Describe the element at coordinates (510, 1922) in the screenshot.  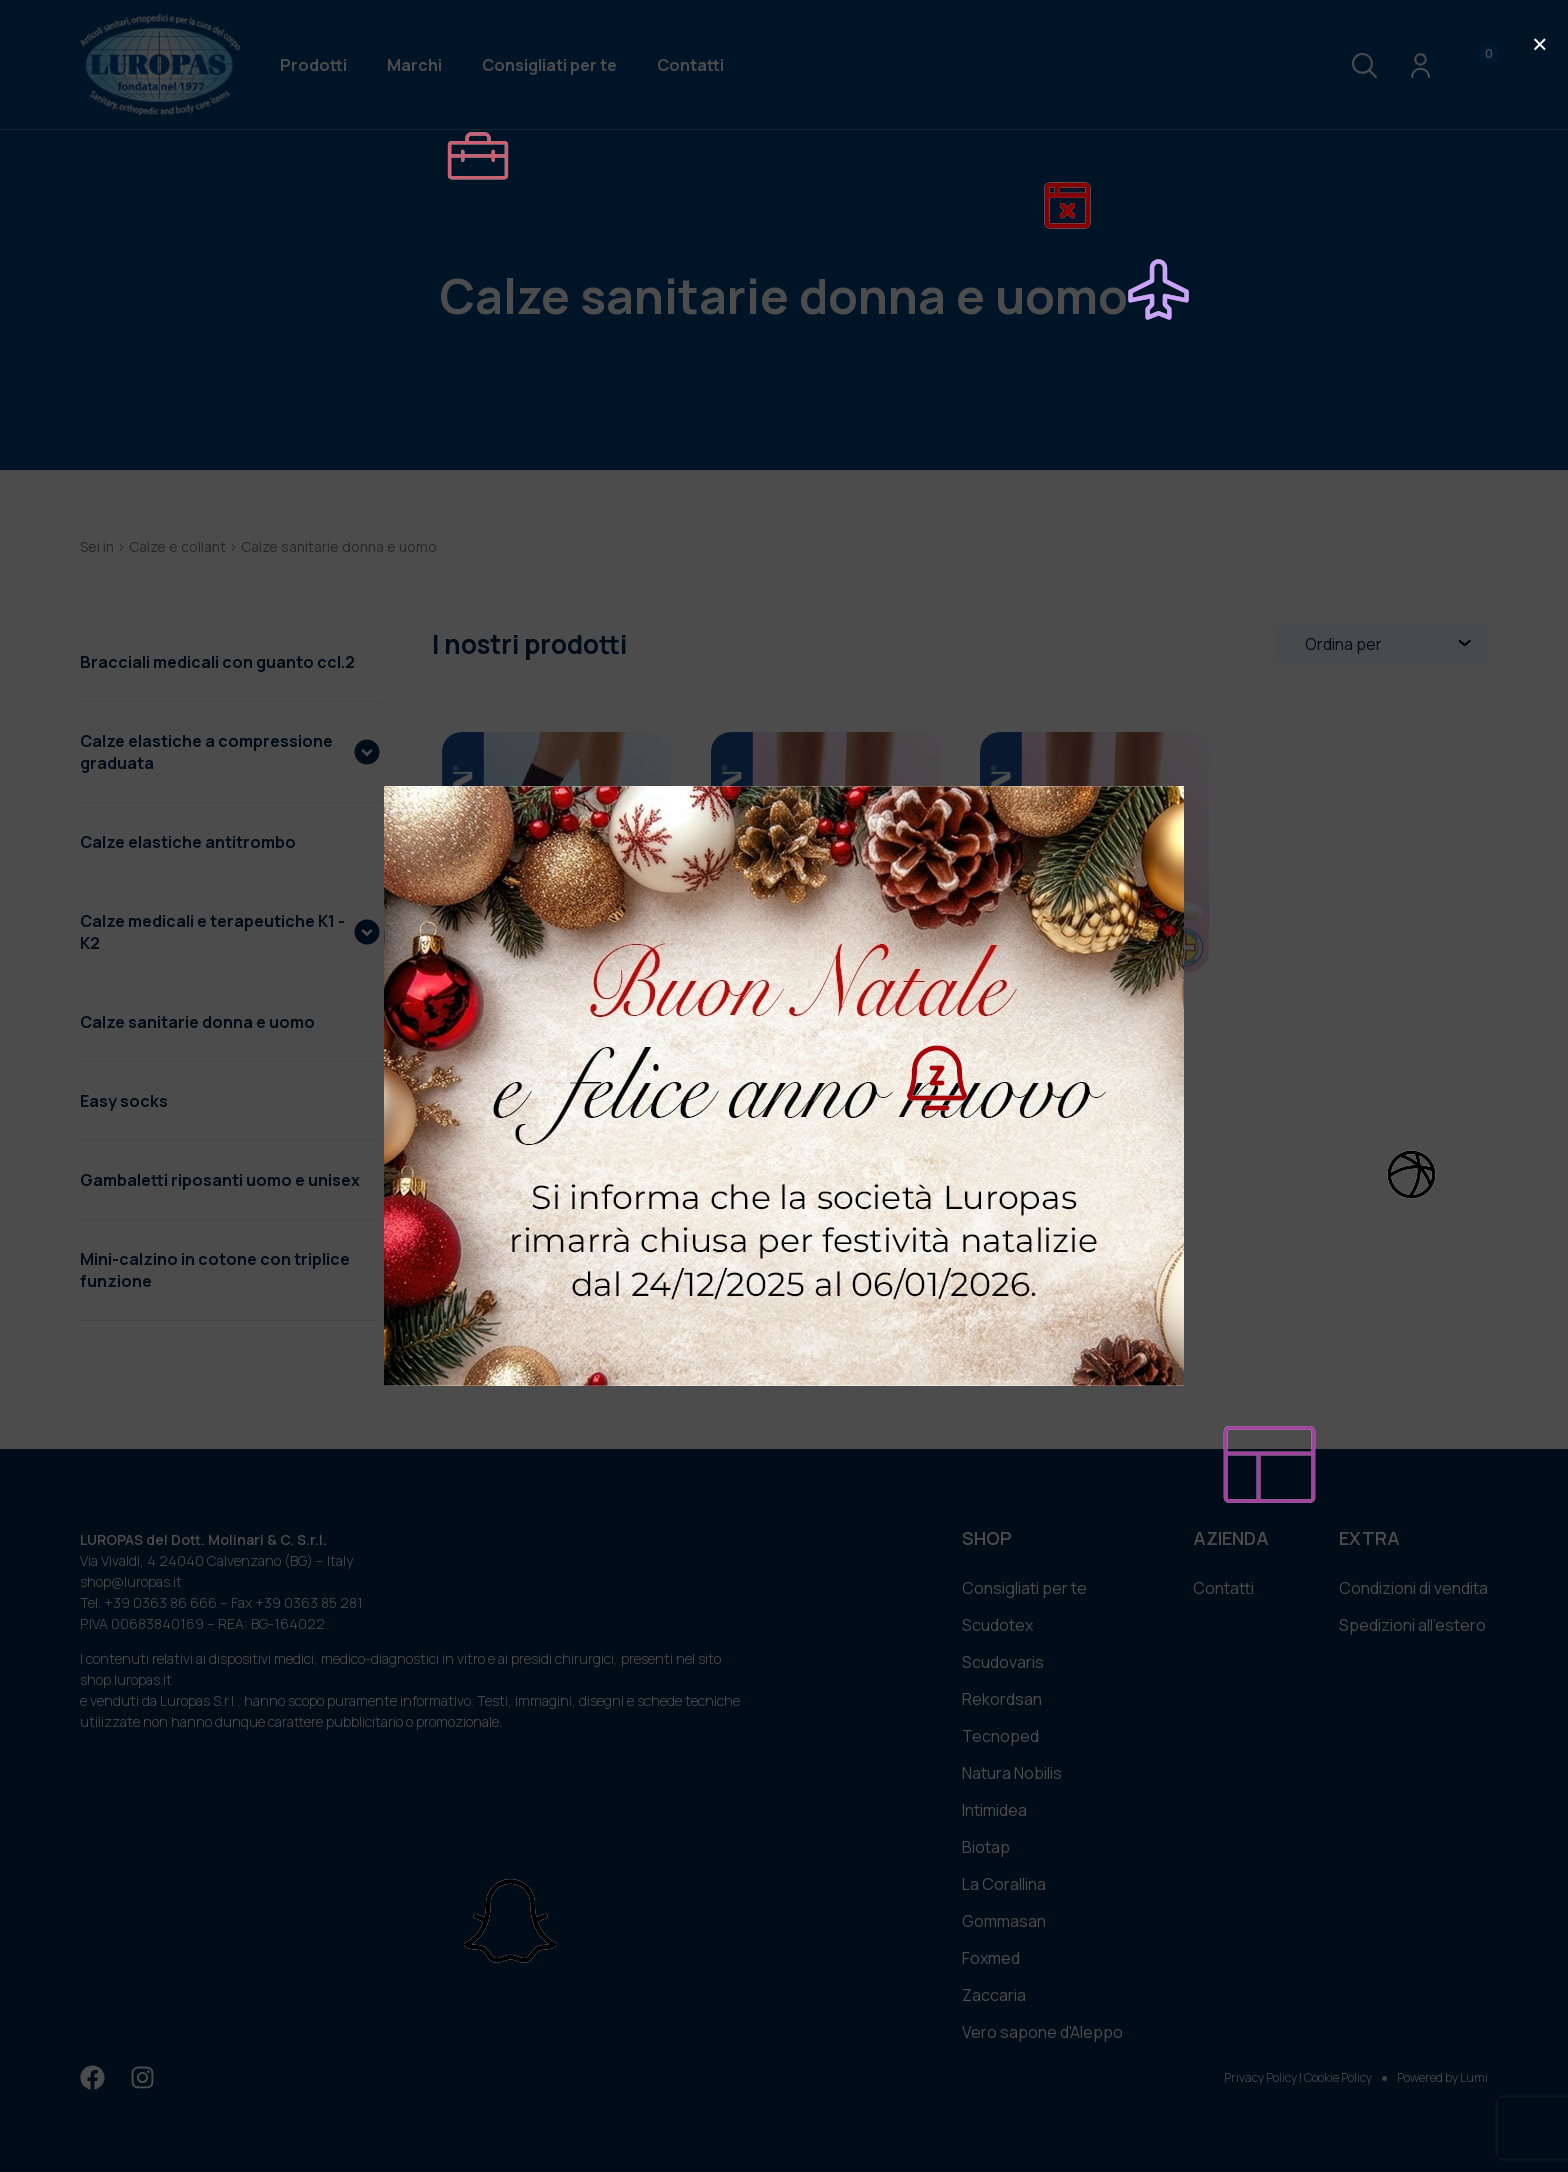
I see `open snapchat app` at that location.